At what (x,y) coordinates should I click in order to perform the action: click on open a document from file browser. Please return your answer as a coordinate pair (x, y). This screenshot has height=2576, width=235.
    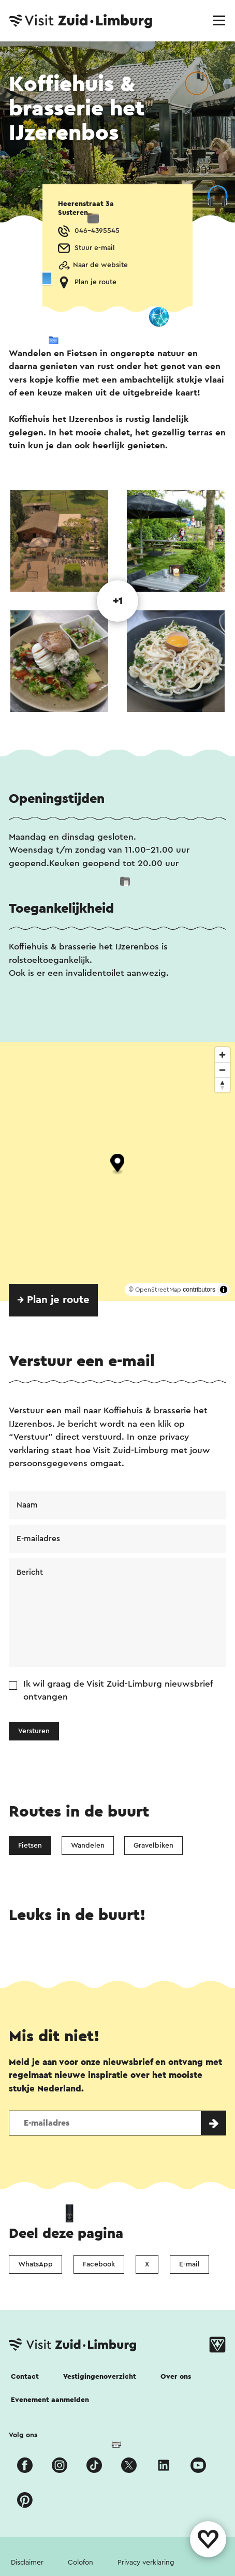
    Looking at the image, I should click on (125, 881).